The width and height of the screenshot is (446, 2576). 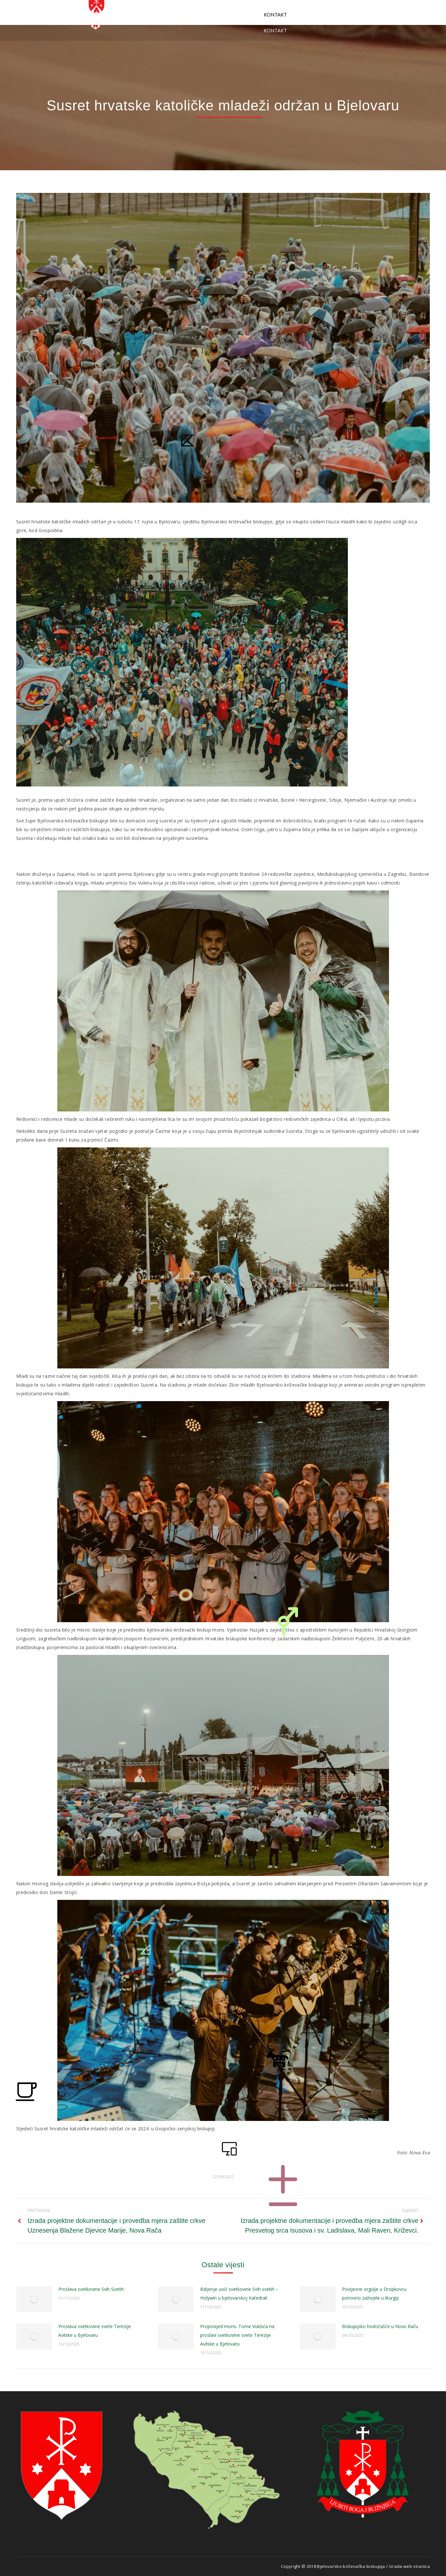 What do you see at coordinates (146, 1950) in the screenshot?
I see `indicates weak cellular signal strength` at bounding box center [146, 1950].